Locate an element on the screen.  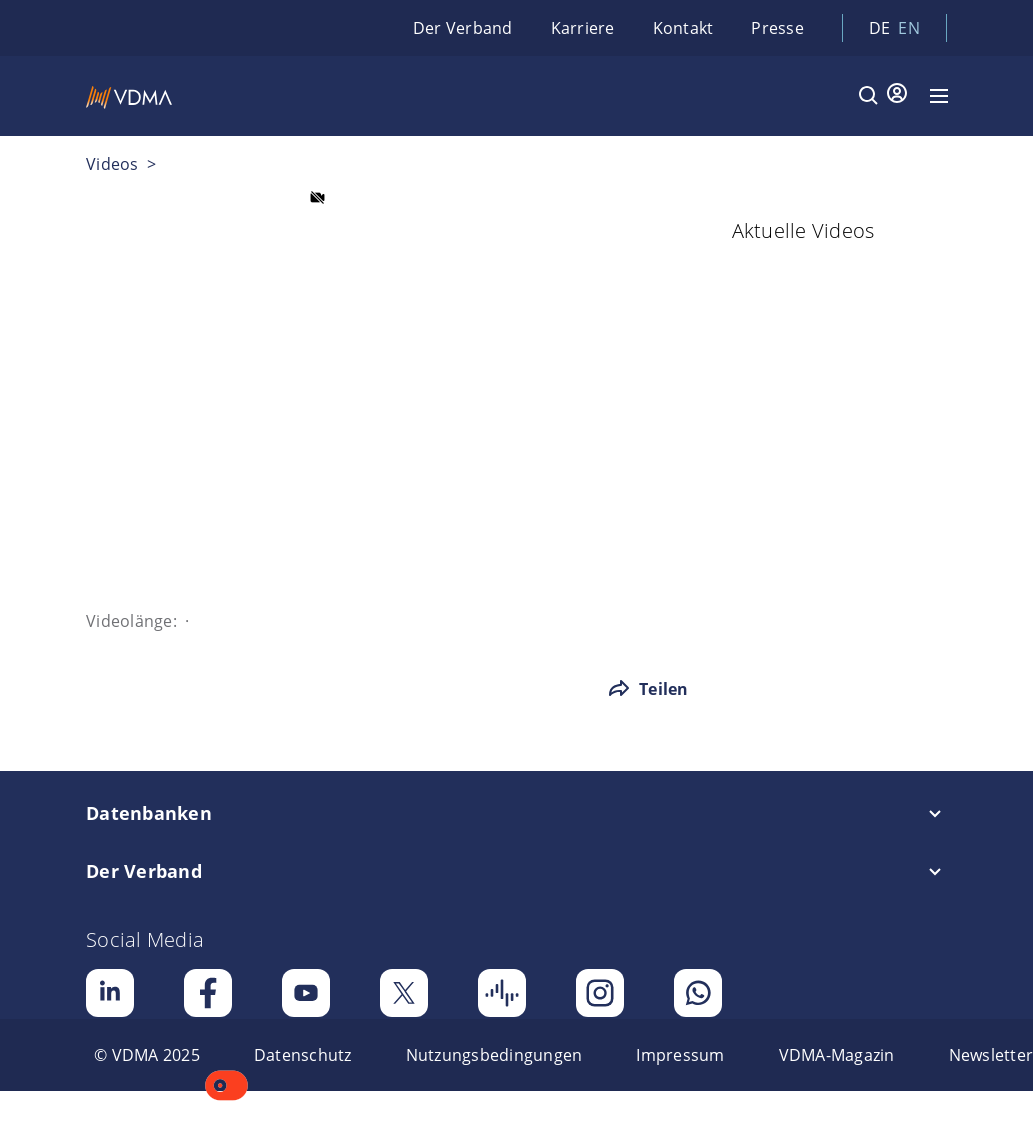
turn off camera or disable video is located at coordinates (317, 197).